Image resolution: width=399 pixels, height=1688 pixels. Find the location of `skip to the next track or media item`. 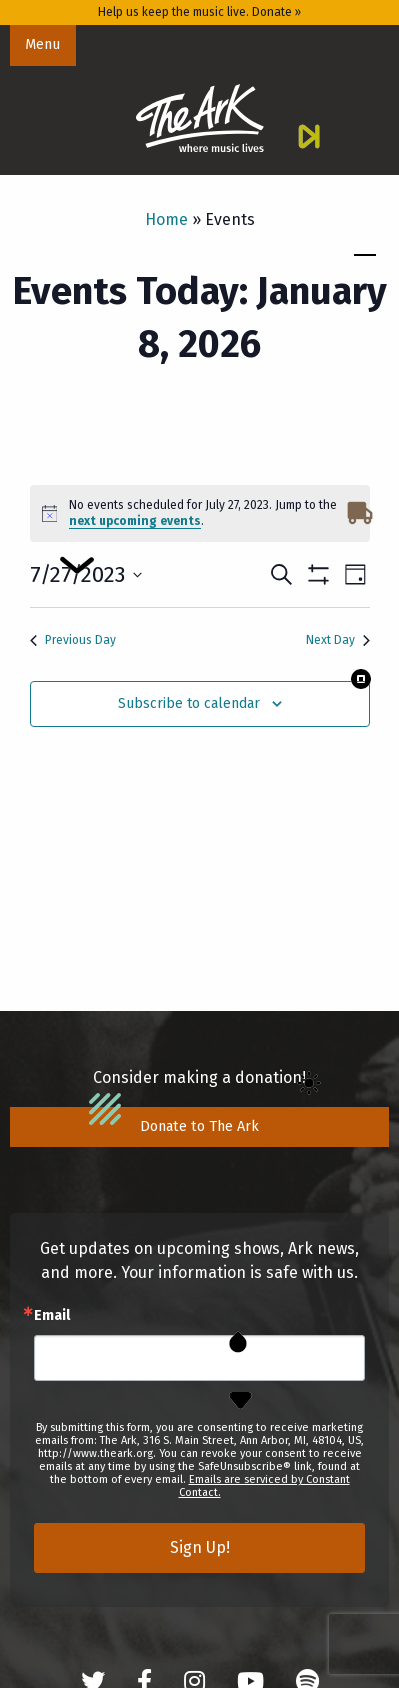

skip to the next track or media item is located at coordinates (309, 136).